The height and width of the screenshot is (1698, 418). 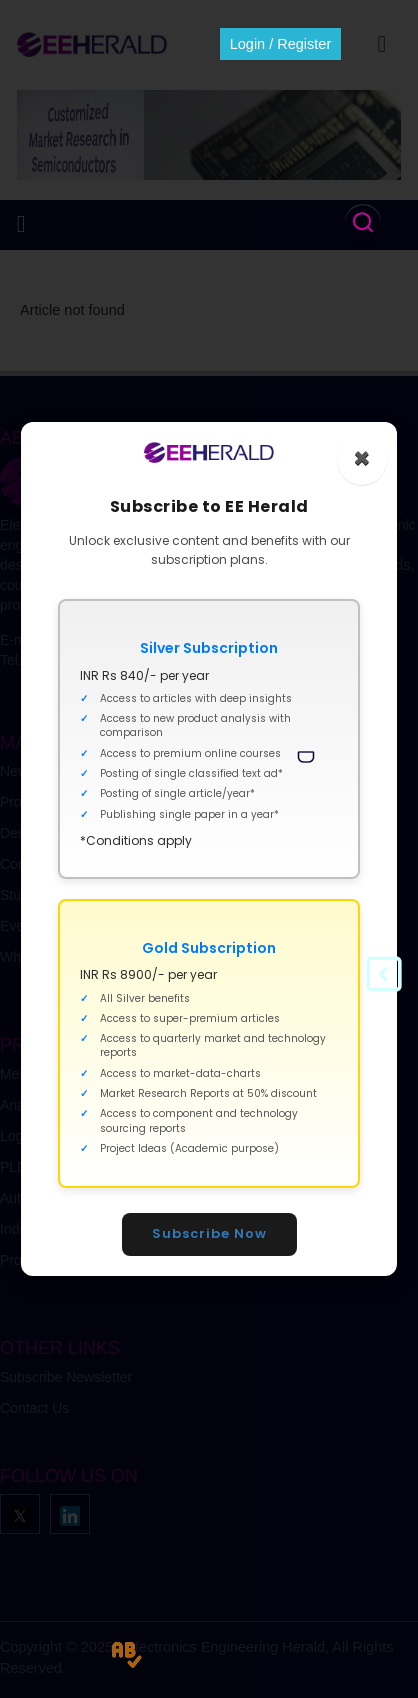 I want to click on navigate to the previous page or screen, so click(x=384, y=974).